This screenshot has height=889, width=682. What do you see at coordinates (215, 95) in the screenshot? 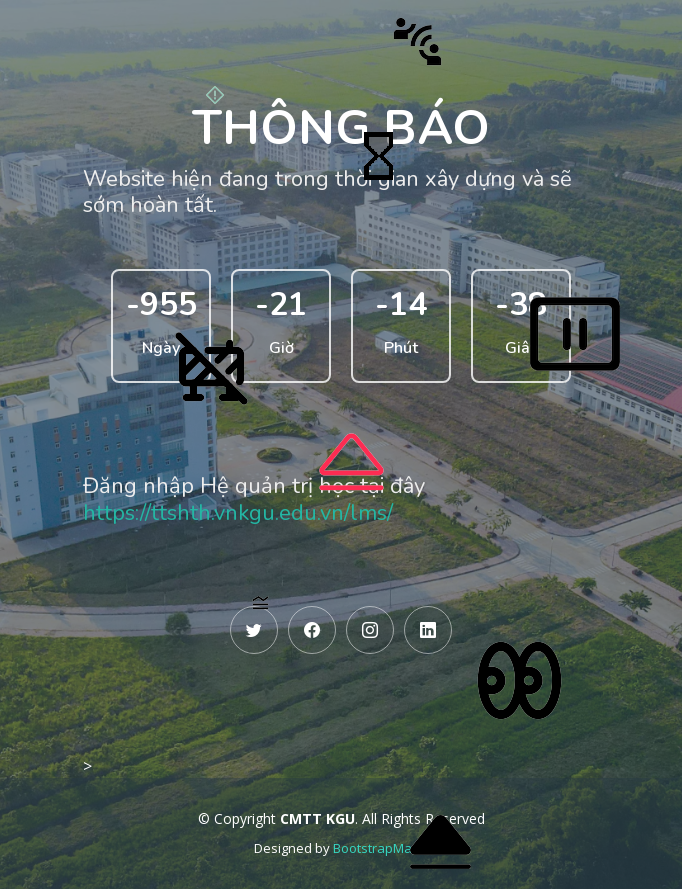
I see `indicates a warning or caution state` at bounding box center [215, 95].